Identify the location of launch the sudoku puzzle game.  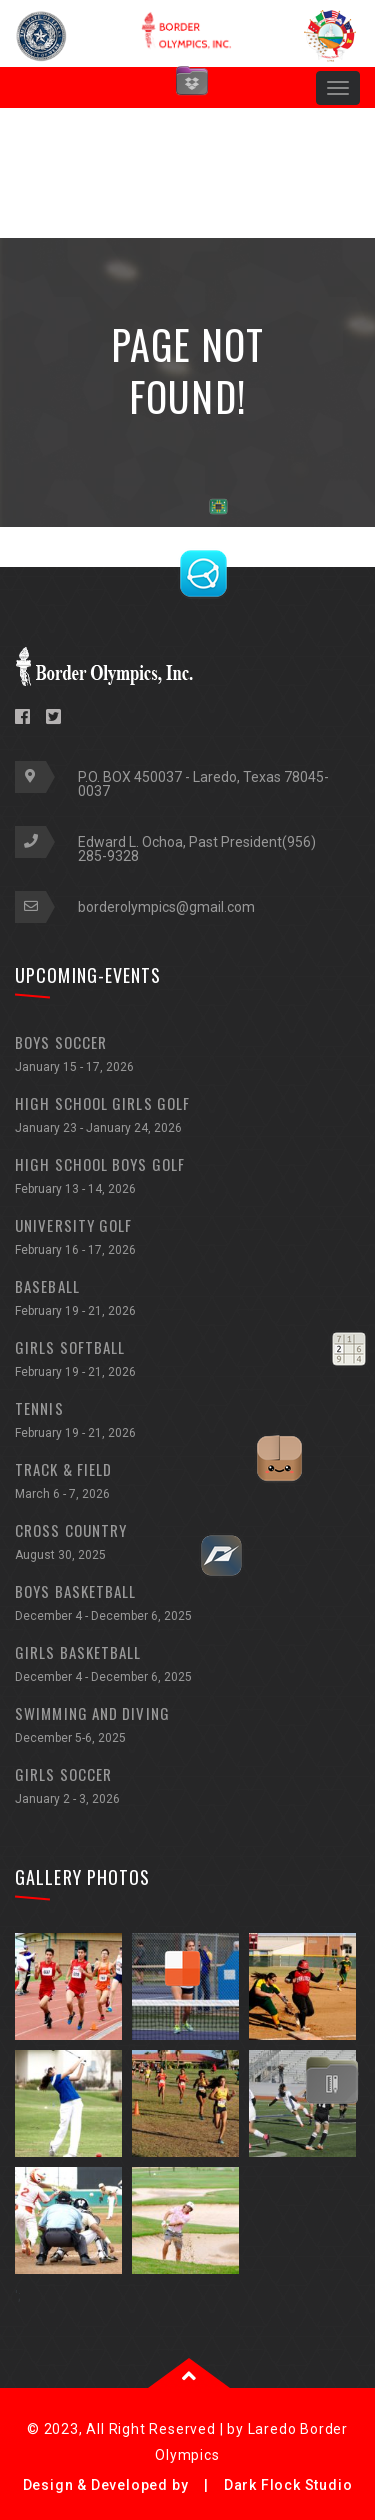
(349, 1349).